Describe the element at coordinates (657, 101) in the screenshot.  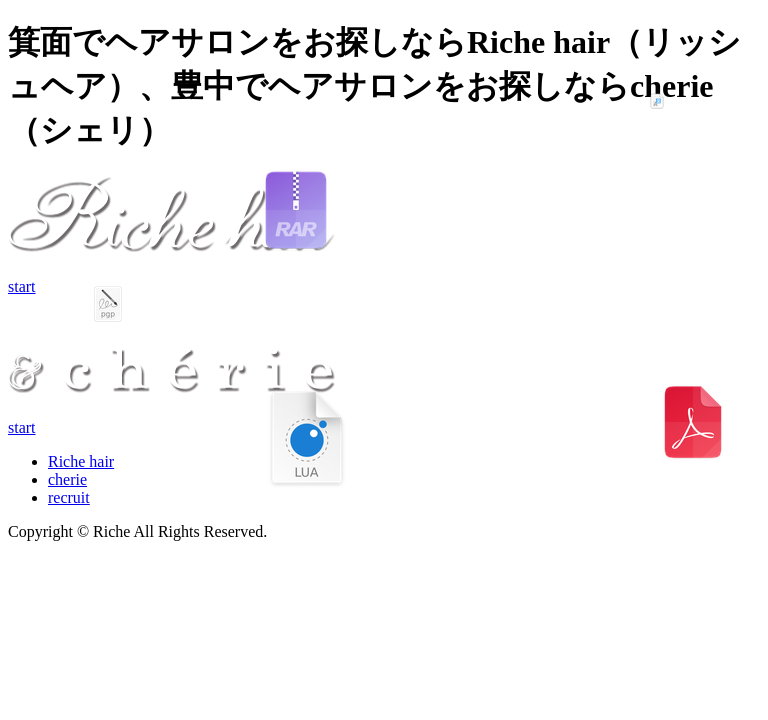
I see `a gettext translation file for software localization` at that location.